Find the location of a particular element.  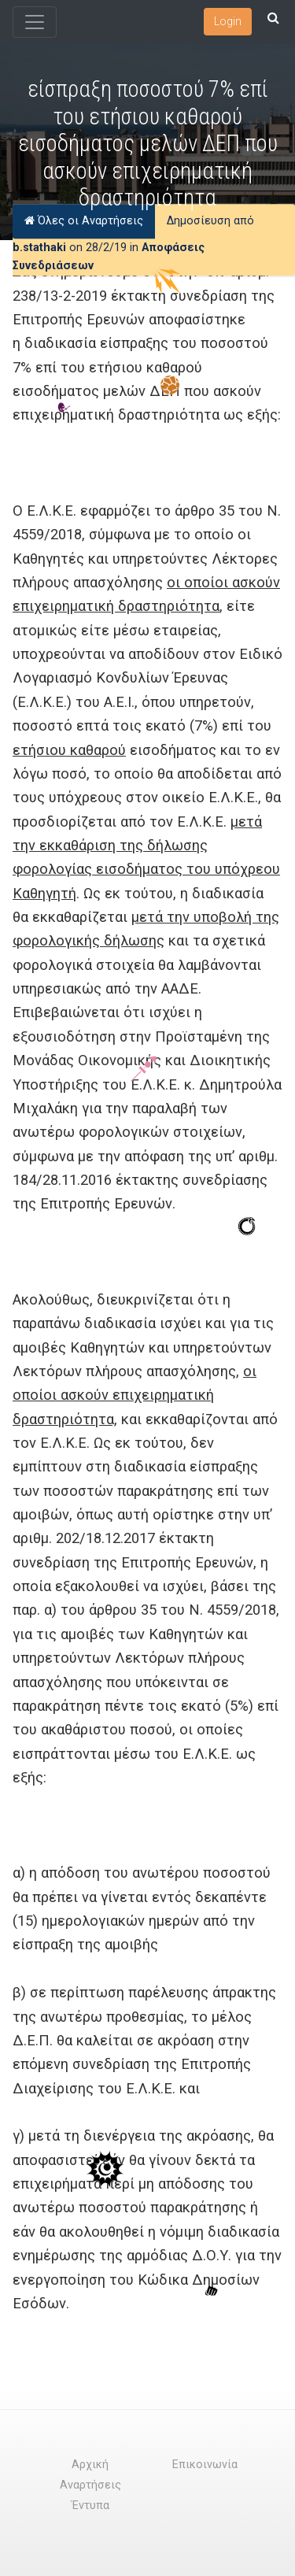

indicates infinite loop or cyclical process is located at coordinates (246, 1226).